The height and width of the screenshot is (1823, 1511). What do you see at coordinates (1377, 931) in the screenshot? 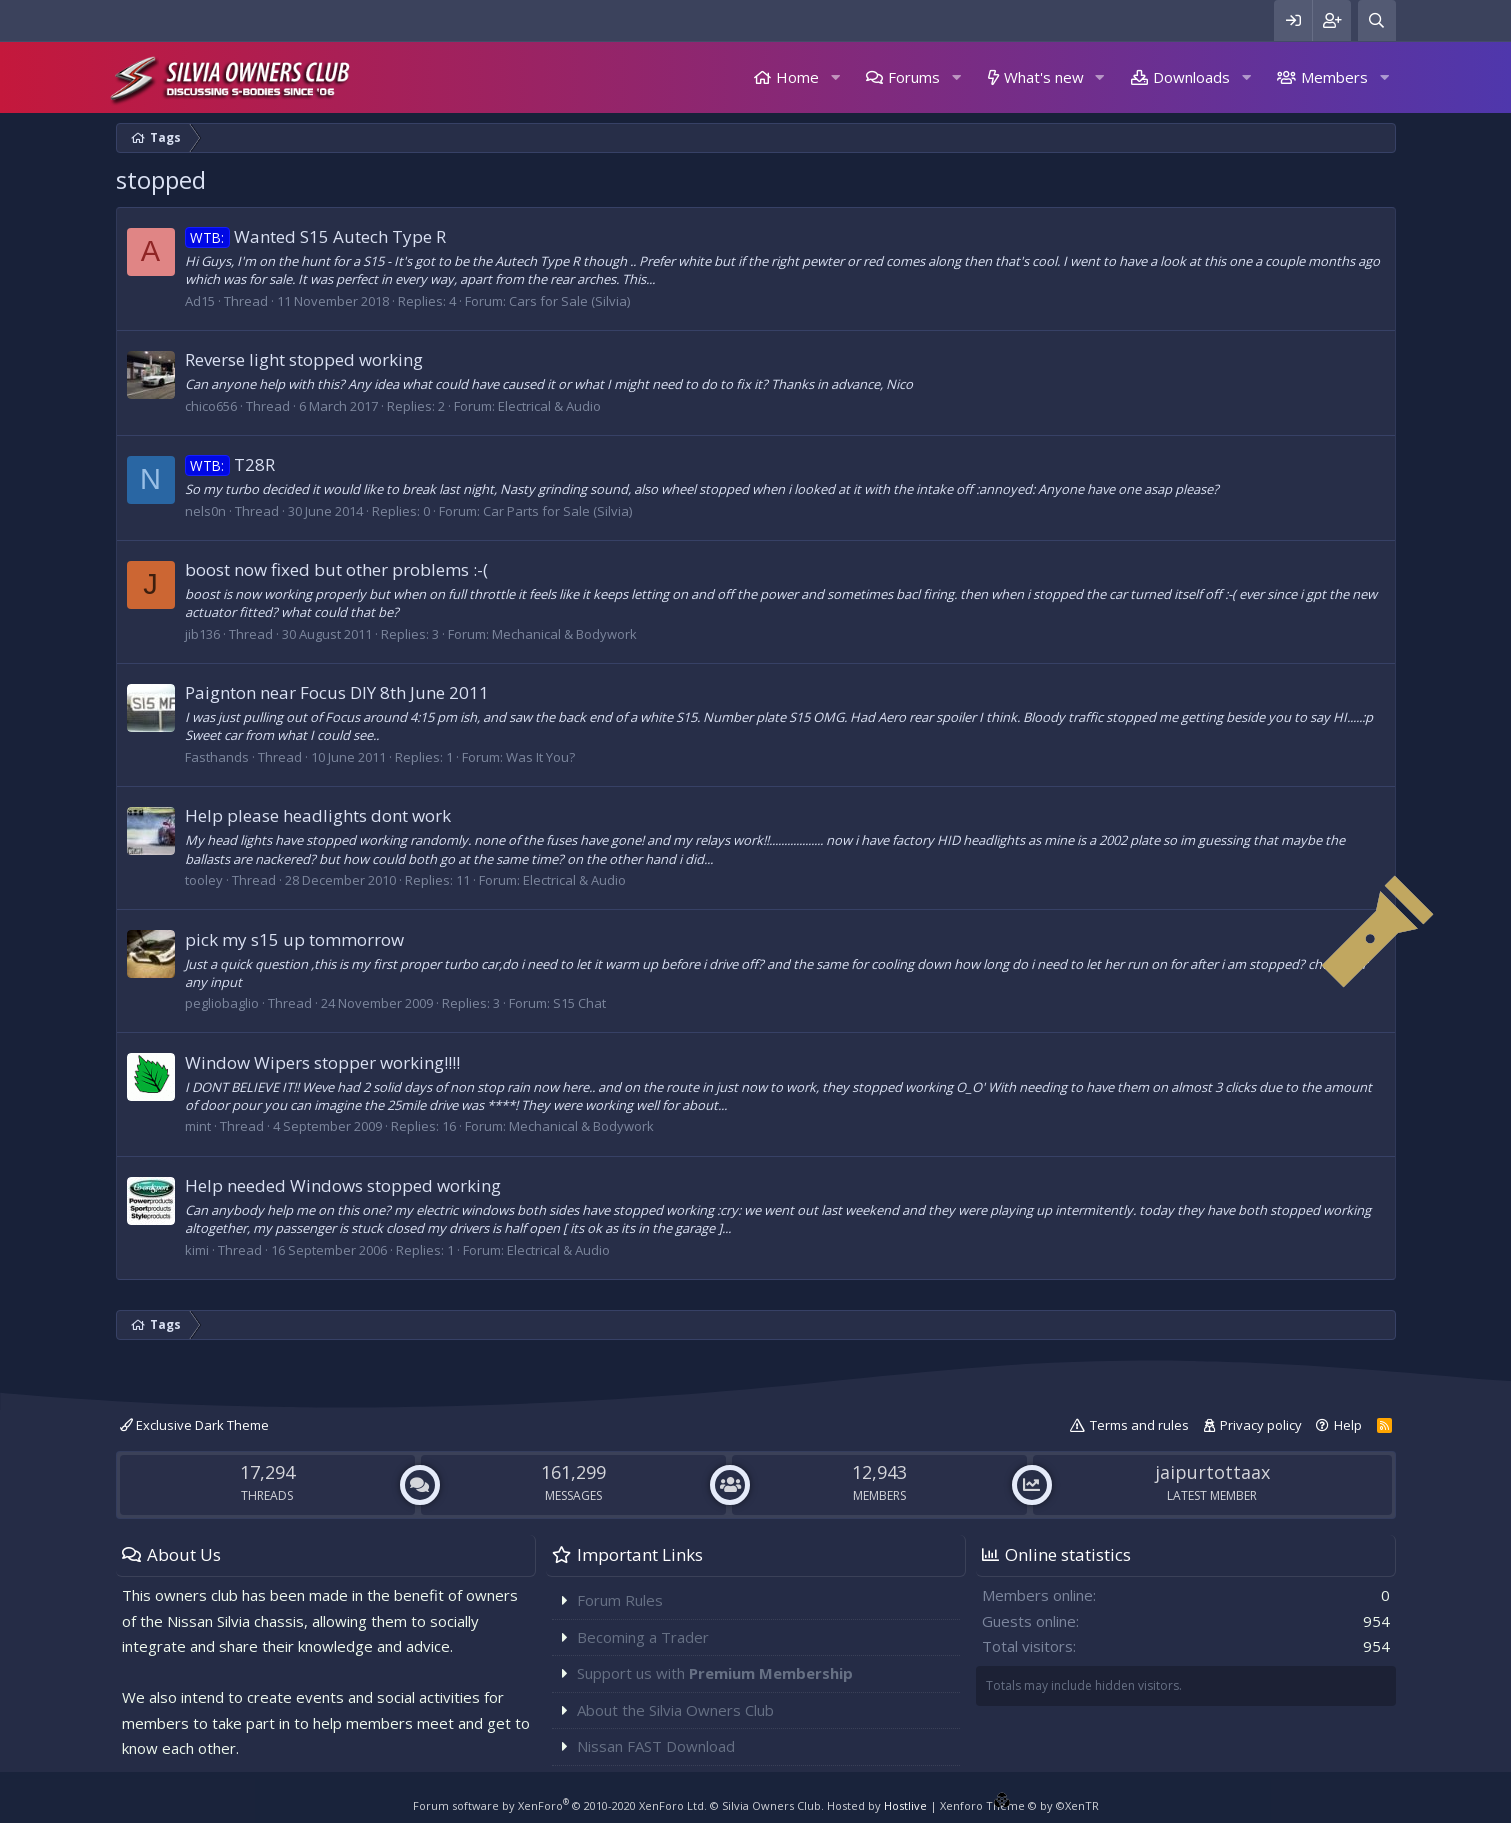
I see `toggle flashlight on/off` at bounding box center [1377, 931].